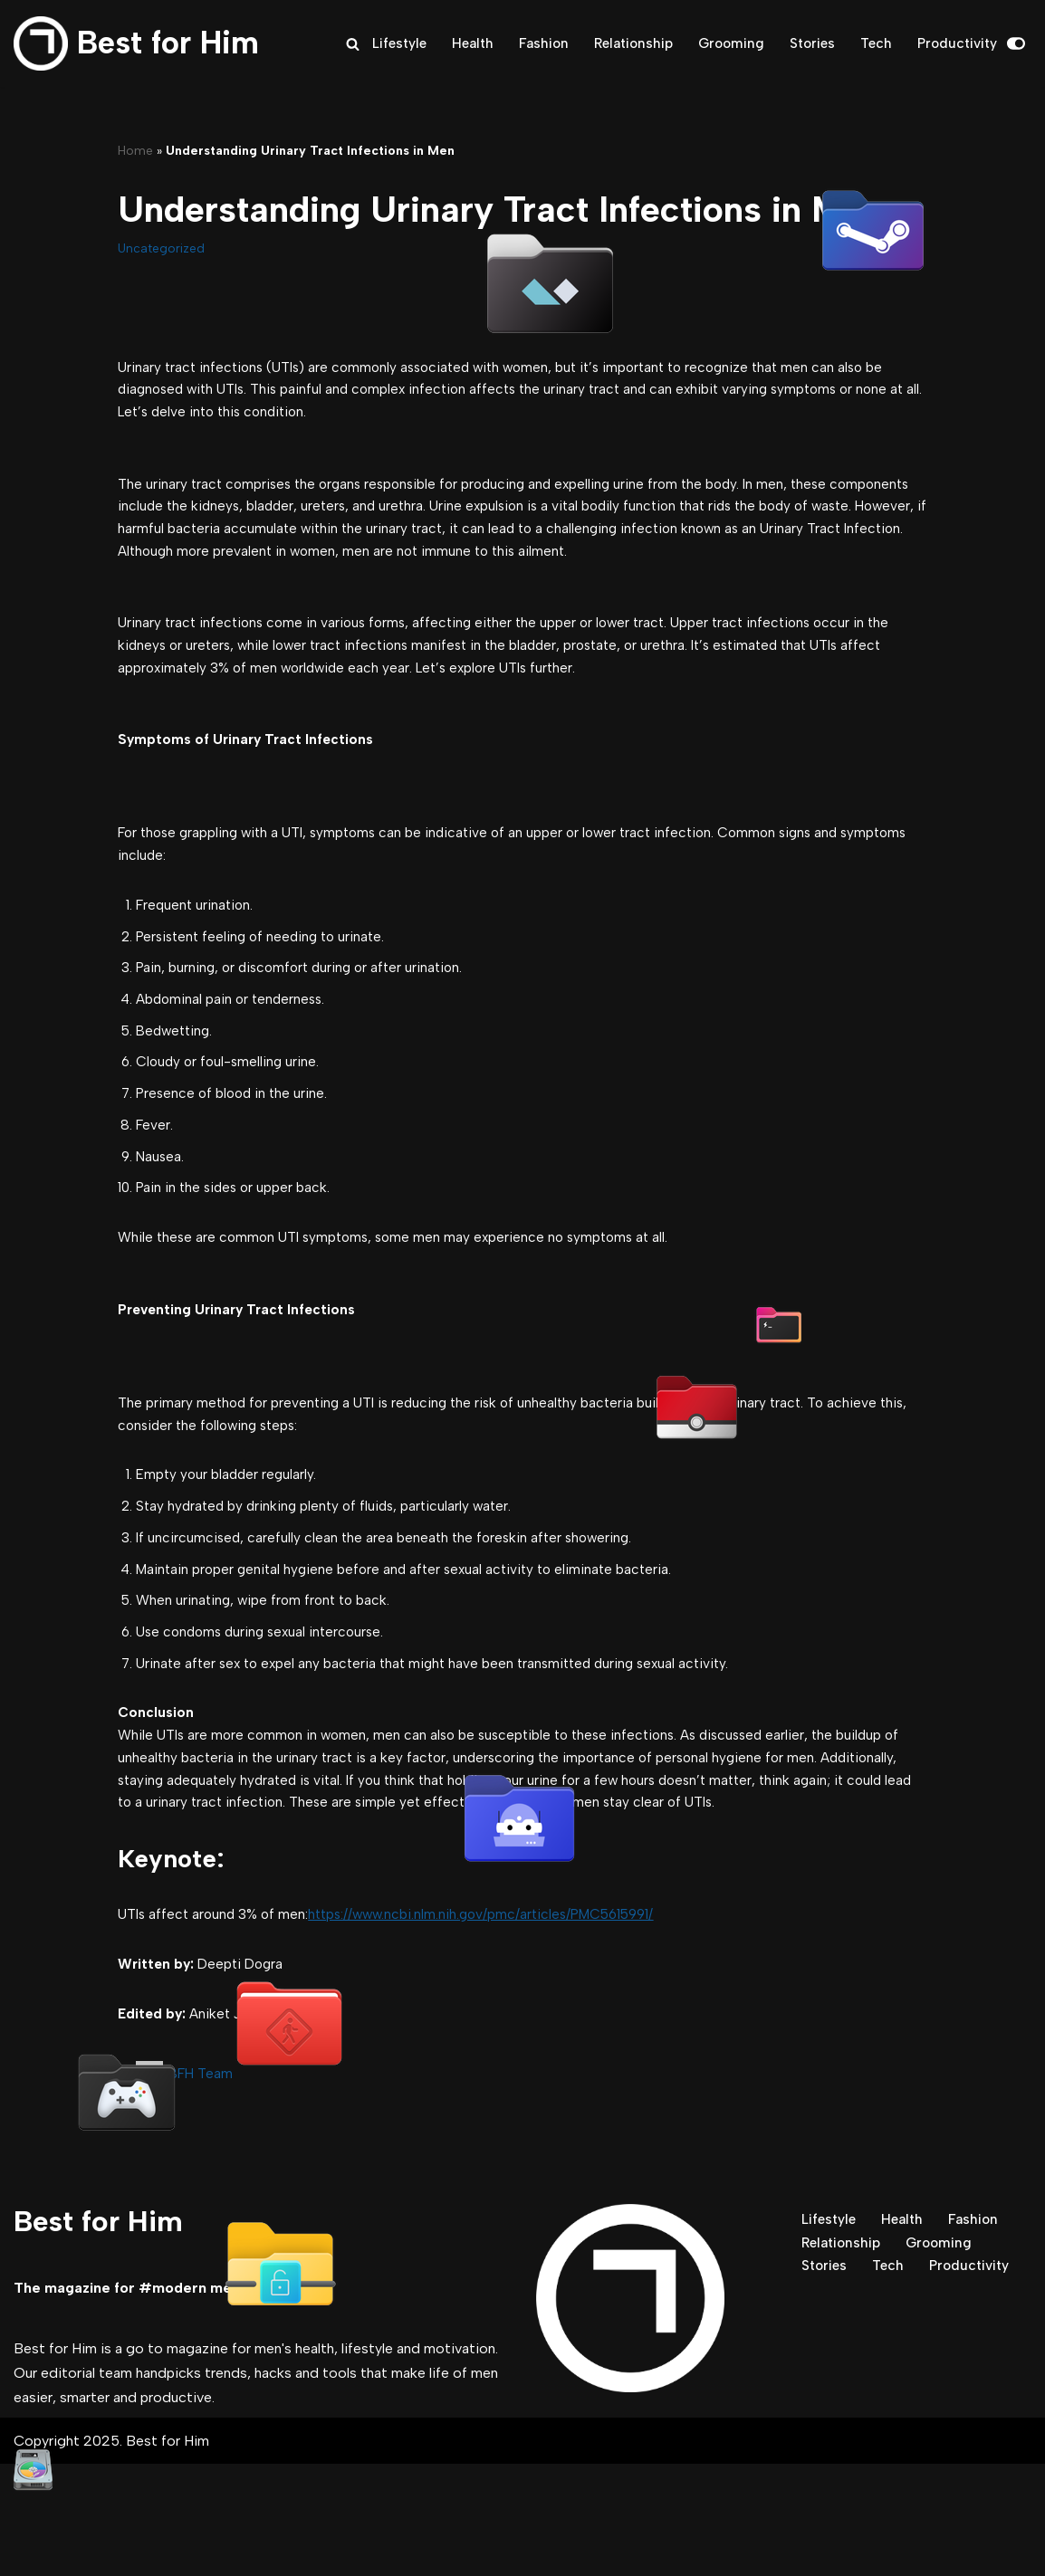 The image size is (1045, 2576). What do you see at coordinates (33, 2469) in the screenshot?
I see `view disk partitions on a multi-partition drive` at bounding box center [33, 2469].